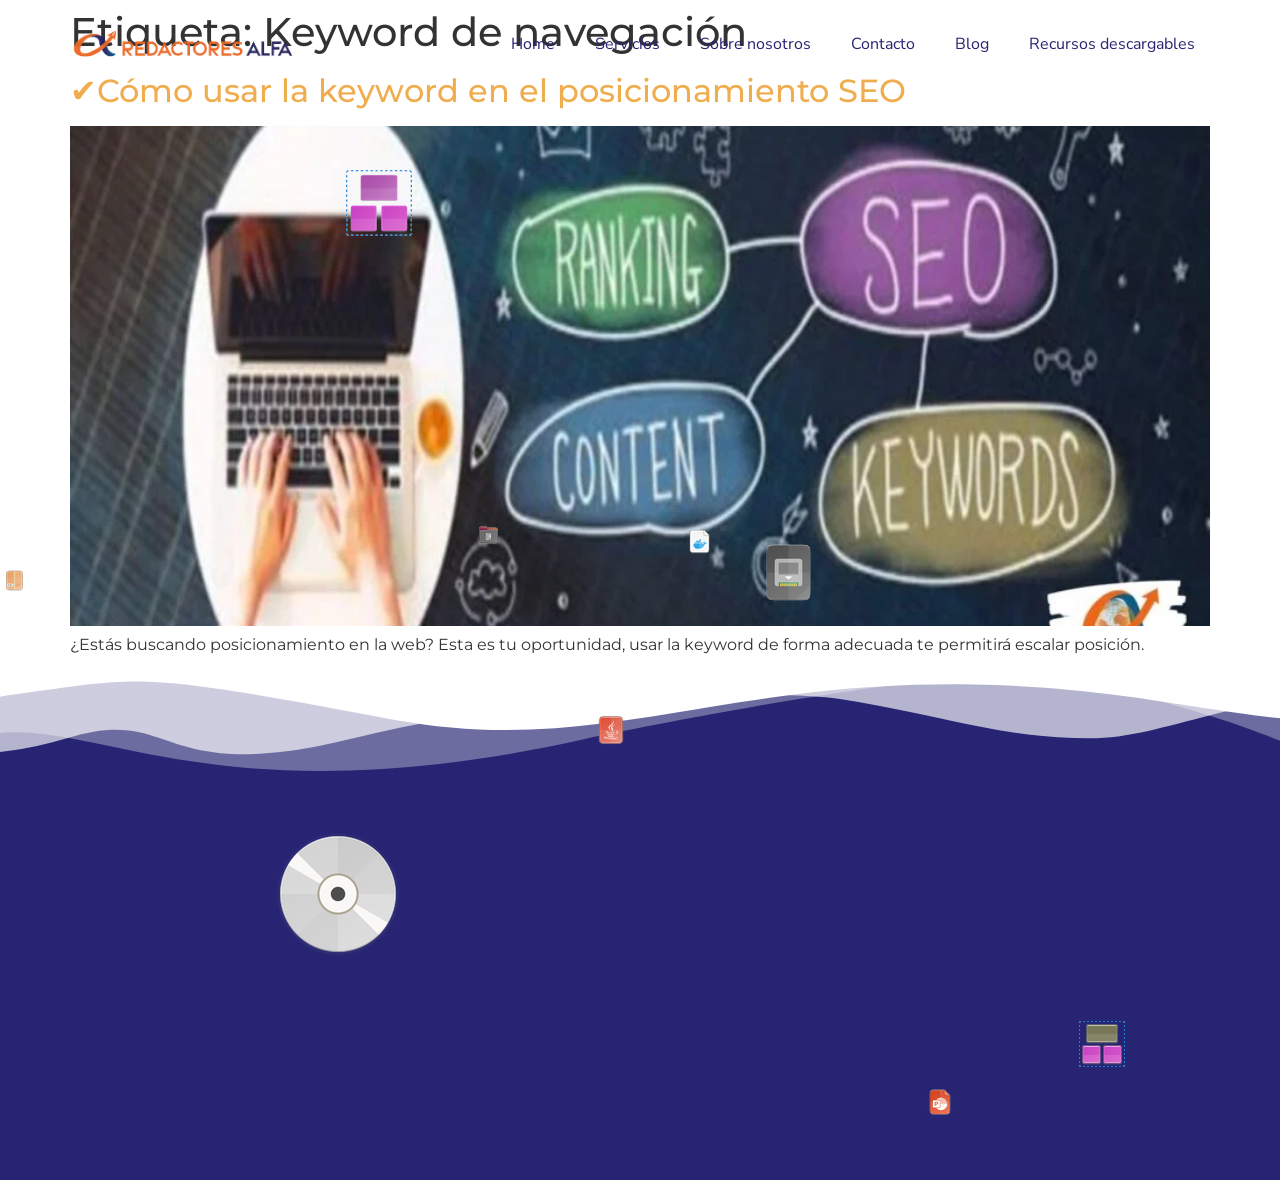  I want to click on dockerfile or docker configuration file, so click(699, 541).